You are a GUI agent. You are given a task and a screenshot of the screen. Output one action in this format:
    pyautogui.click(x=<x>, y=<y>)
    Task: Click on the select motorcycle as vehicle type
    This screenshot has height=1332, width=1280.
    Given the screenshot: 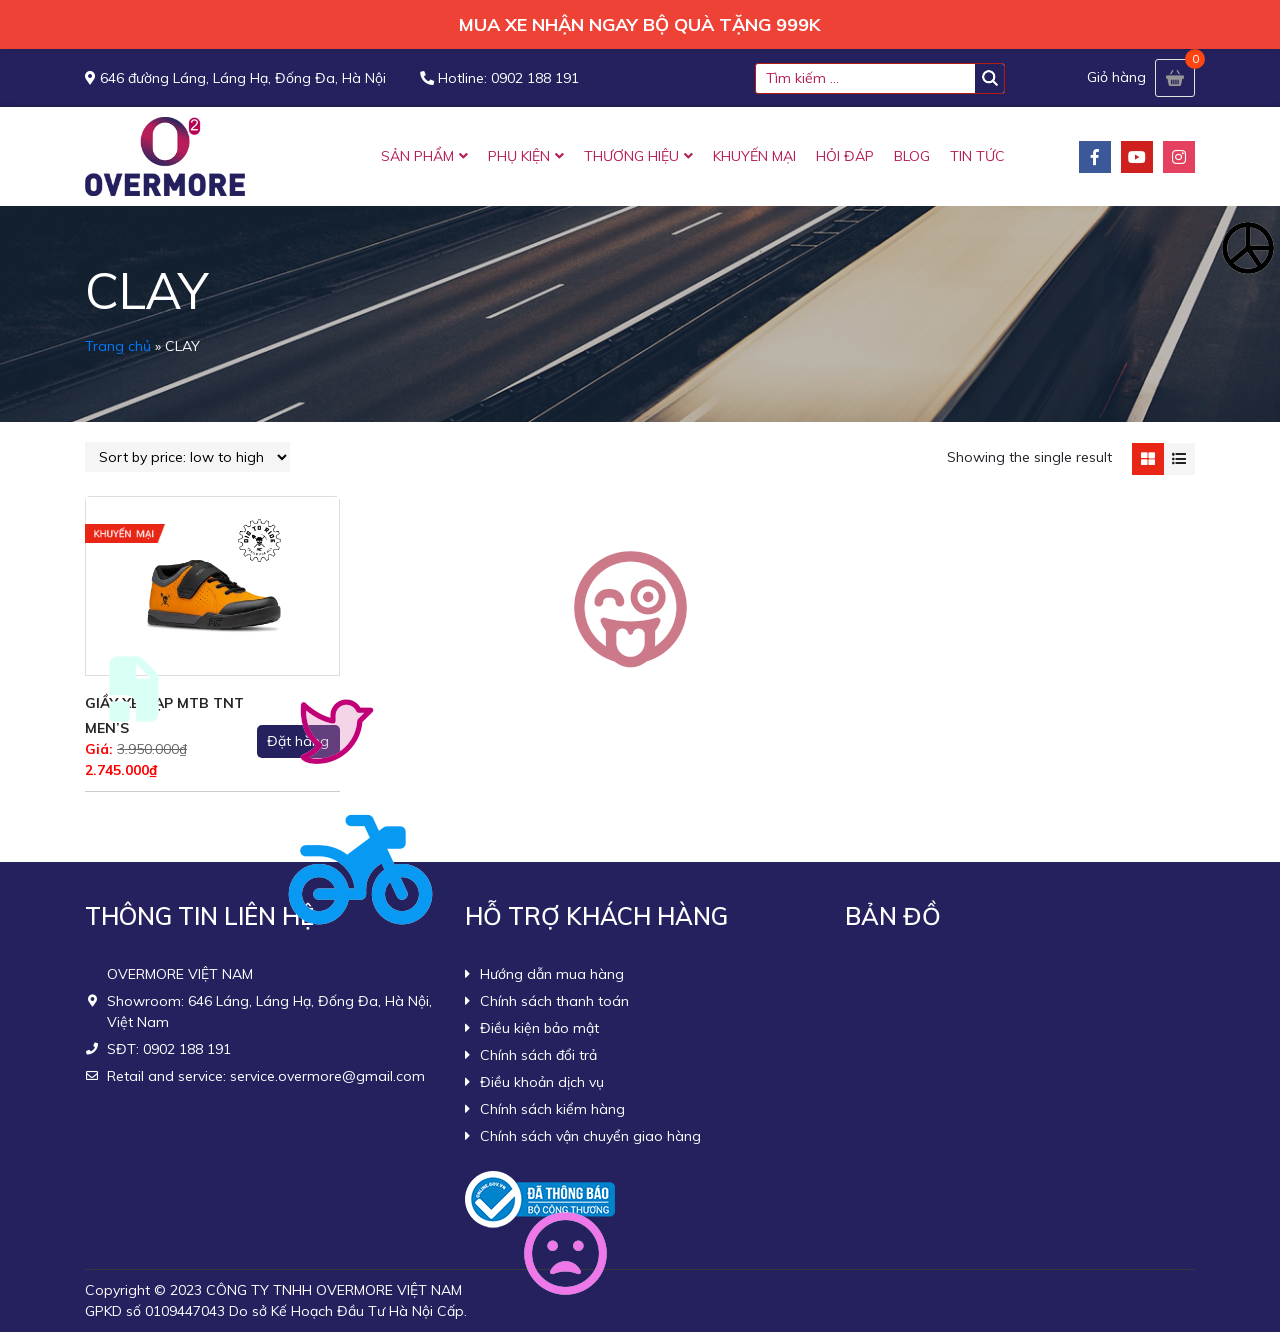 What is the action you would take?
    pyautogui.click(x=360, y=871)
    